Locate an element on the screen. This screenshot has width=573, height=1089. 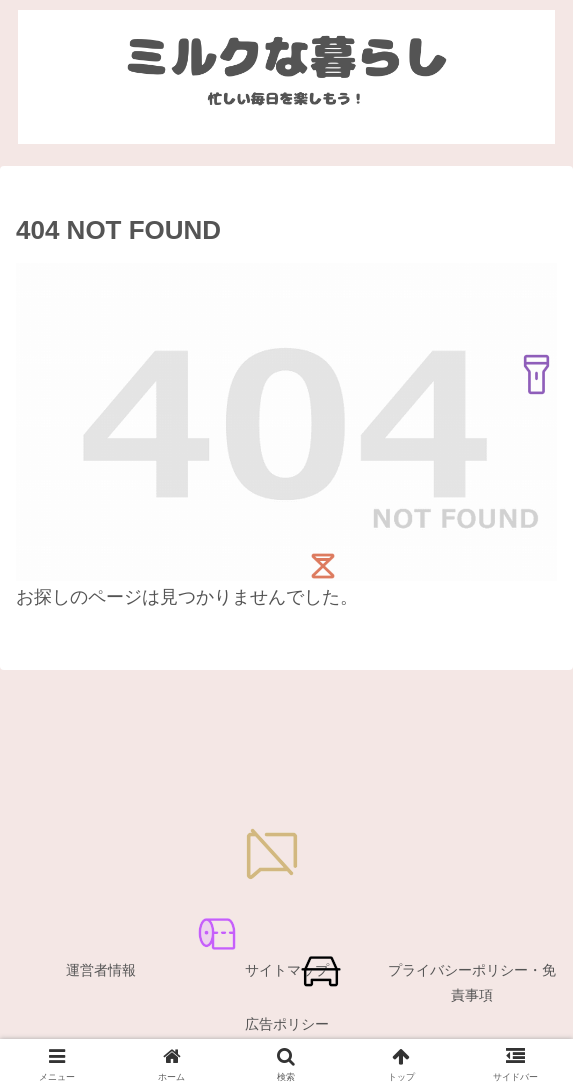
toggle flashlight on or off is located at coordinates (536, 374).